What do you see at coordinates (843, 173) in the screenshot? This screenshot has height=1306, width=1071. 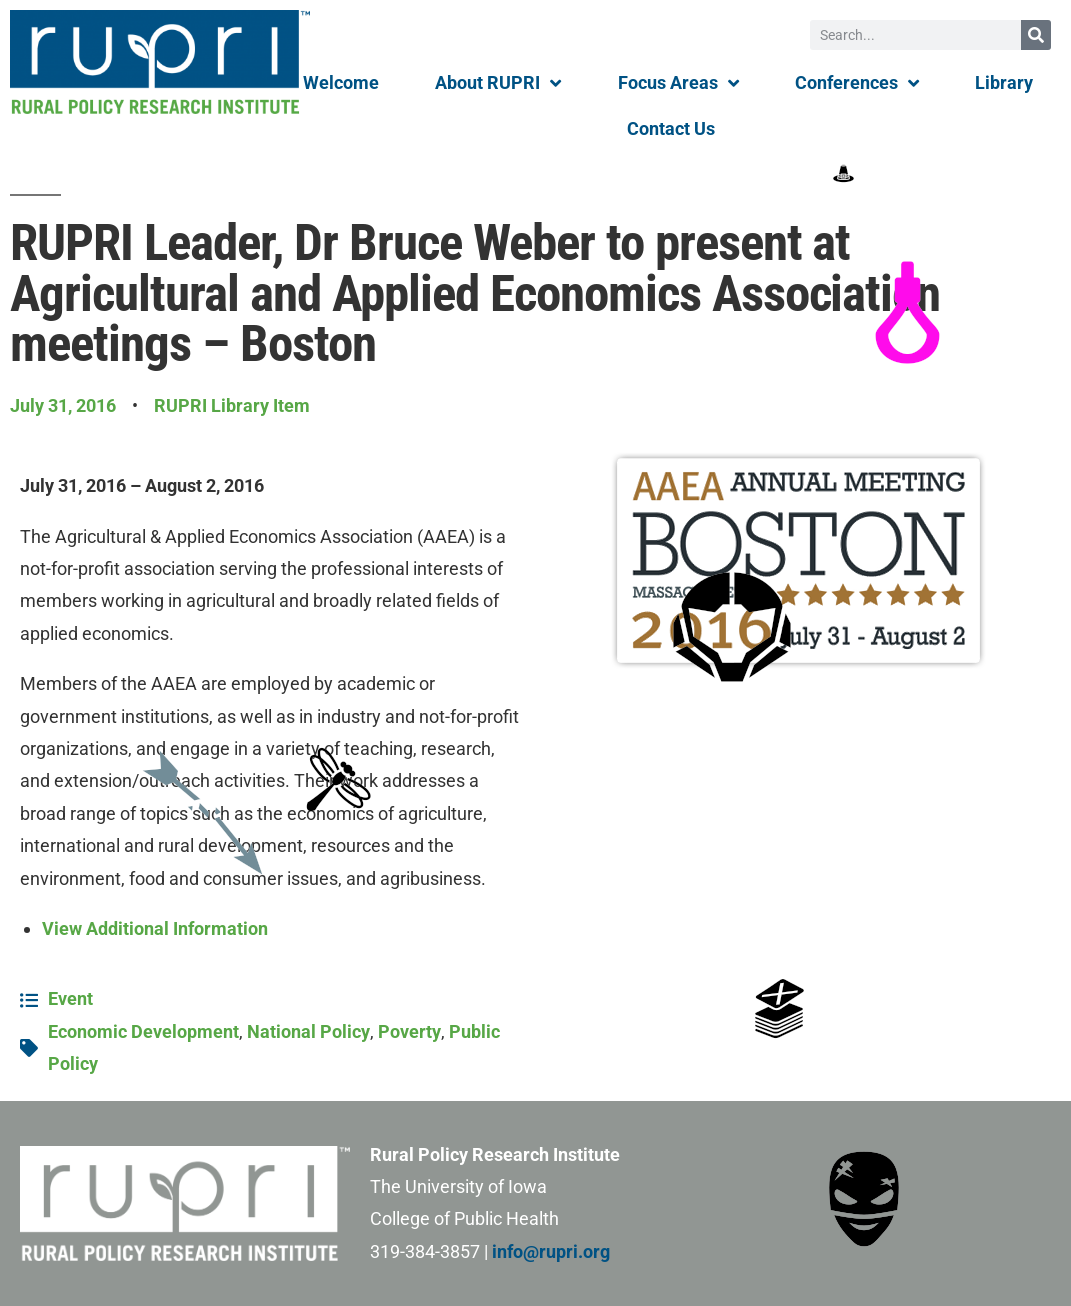 I see `thanksgiving-themed content or seasonal event` at bounding box center [843, 173].